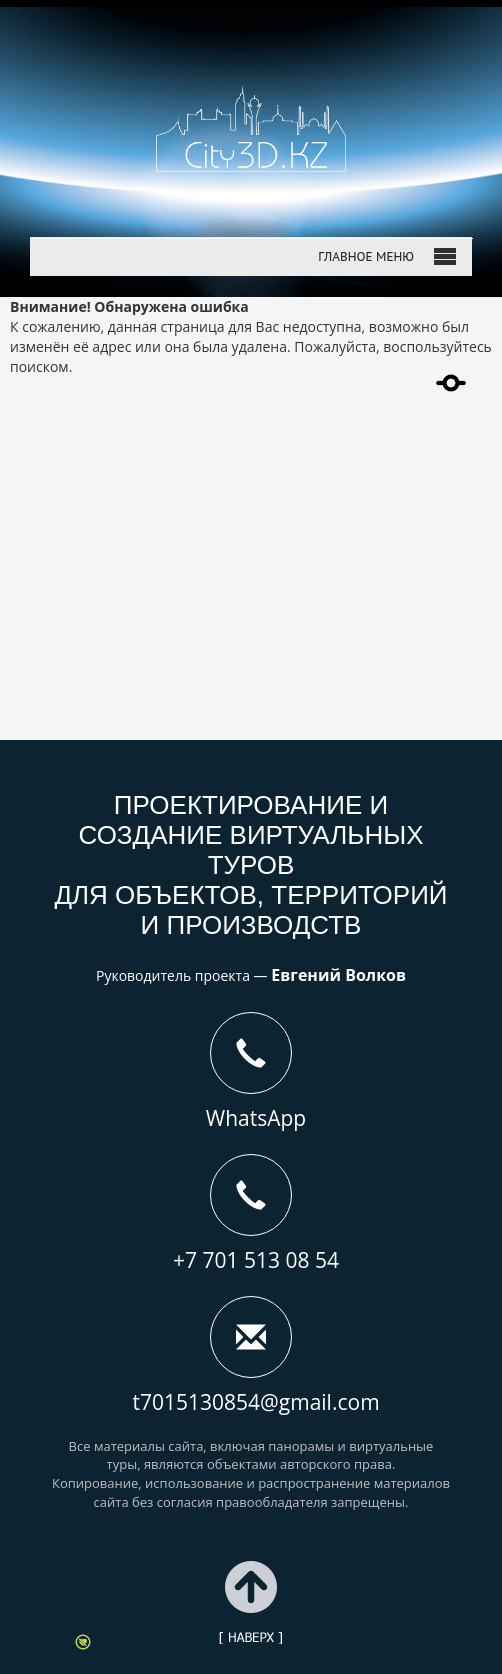 The width and height of the screenshot is (502, 1674). I want to click on remove from favorites, so click(83, 1642).